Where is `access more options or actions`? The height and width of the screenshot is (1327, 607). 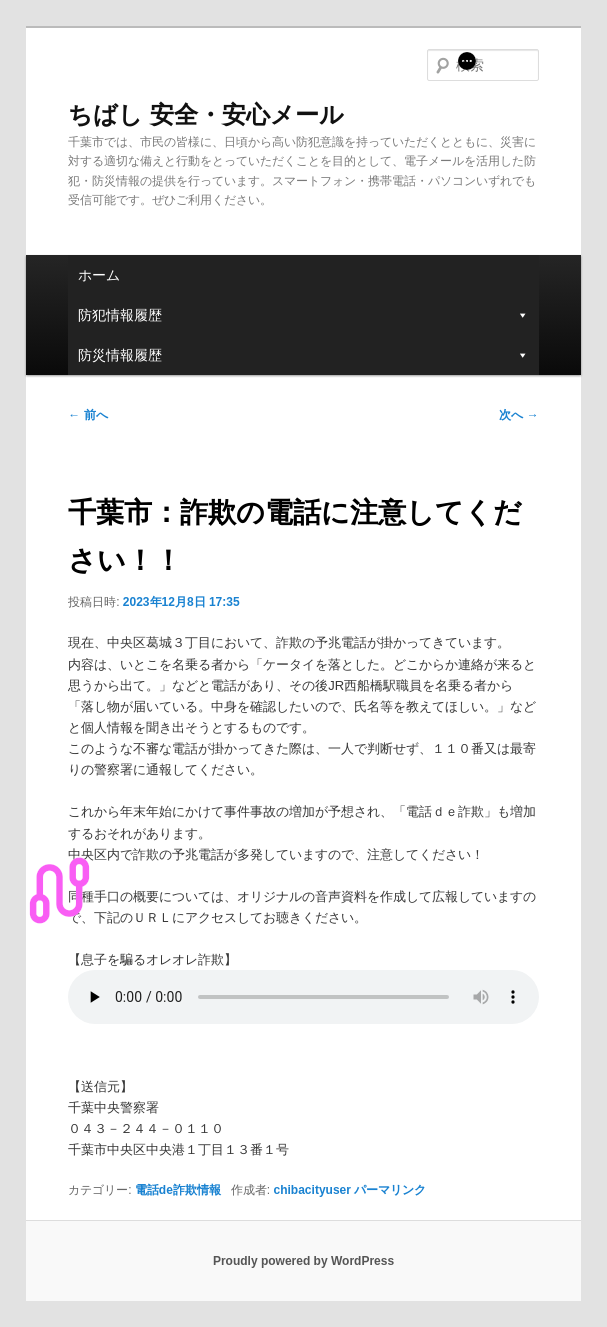 access more options or actions is located at coordinates (467, 61).